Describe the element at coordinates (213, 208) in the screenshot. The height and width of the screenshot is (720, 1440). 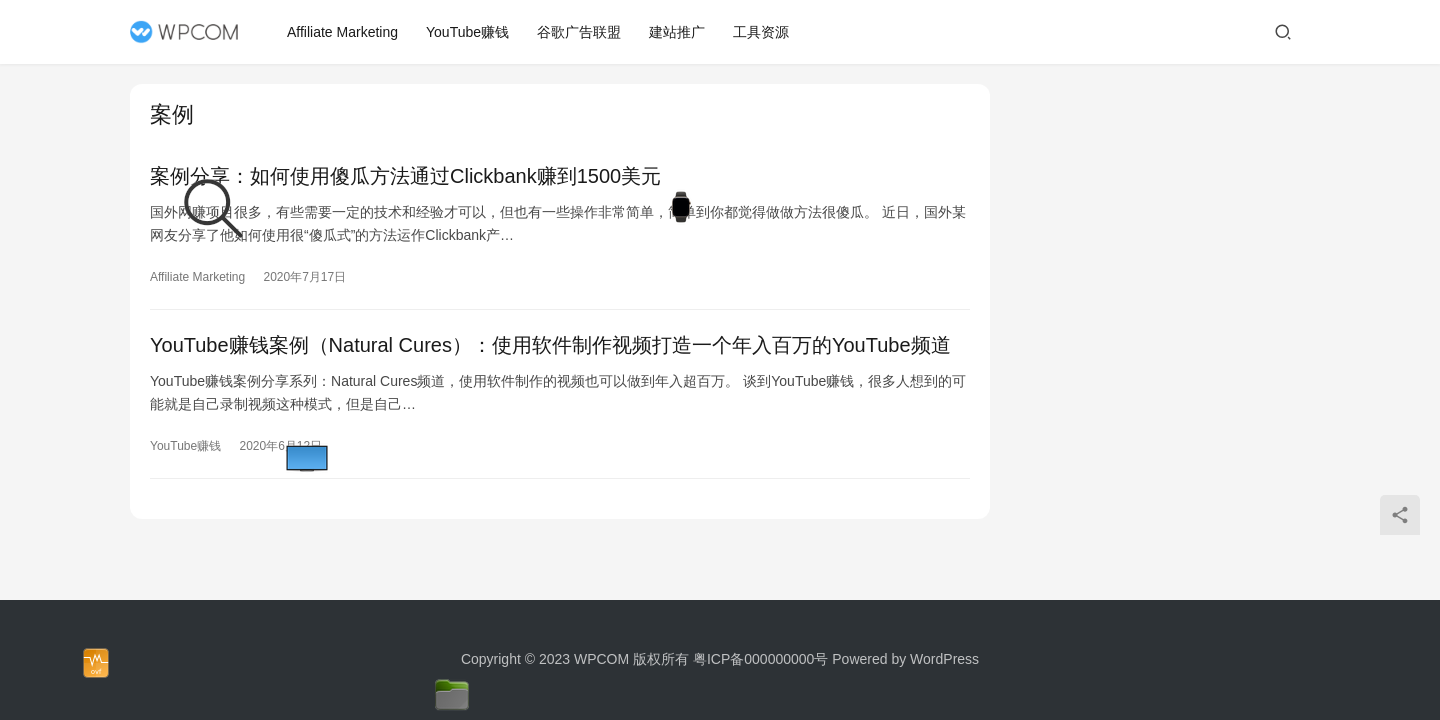
I see `search system preferences or settings` at that location.